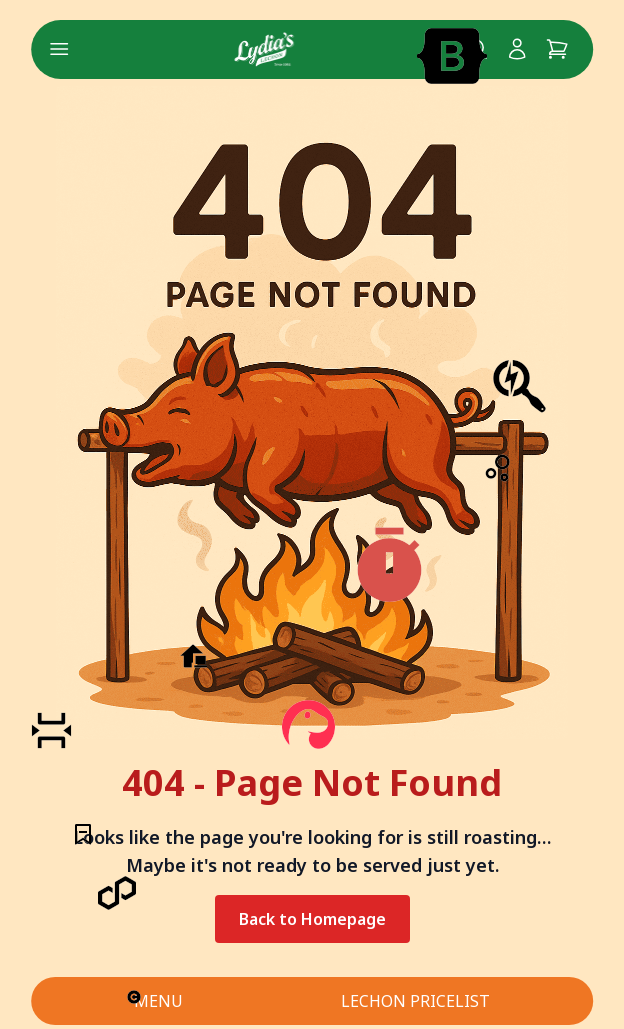 This screenshot has width=624, height=1029. What do you see at coordinates (308, 724) in the screenshot?
I see `Deno runtime logo` at bounding box center [308, 724].